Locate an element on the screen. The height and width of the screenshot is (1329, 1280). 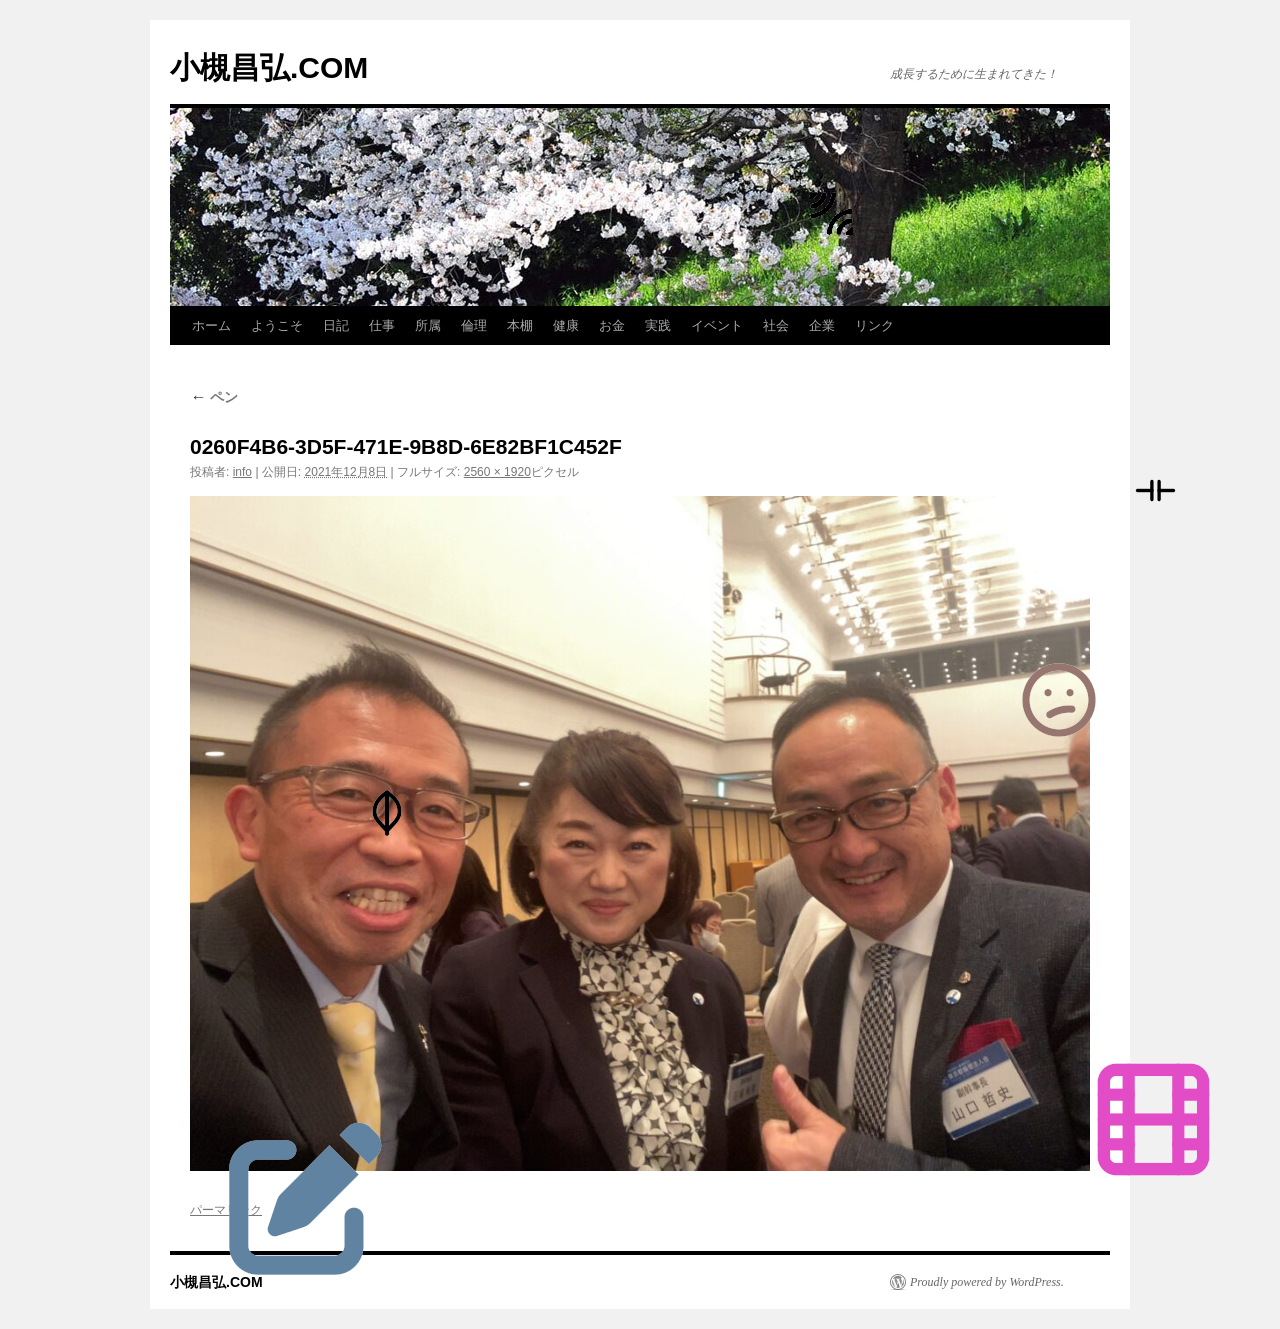
MongoDB database service logo is located at coordinates (387, 813).